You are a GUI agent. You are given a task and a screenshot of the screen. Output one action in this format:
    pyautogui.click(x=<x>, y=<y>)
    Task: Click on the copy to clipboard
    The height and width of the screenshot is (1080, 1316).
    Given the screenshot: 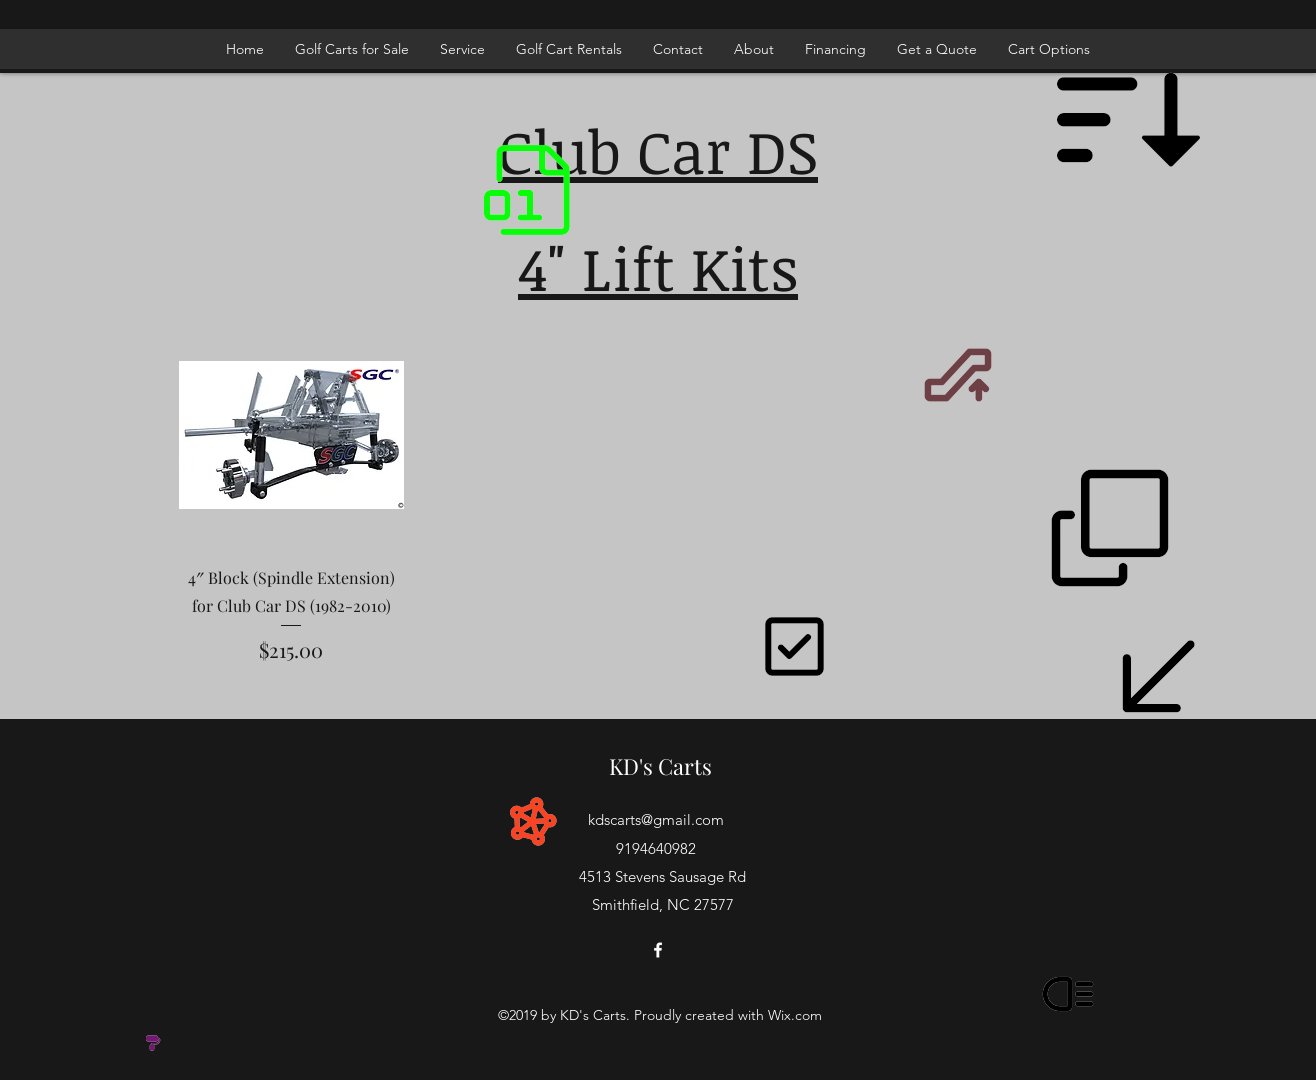 What is the action you would take?
    pyautogui.click(x=1110, y=528)
    